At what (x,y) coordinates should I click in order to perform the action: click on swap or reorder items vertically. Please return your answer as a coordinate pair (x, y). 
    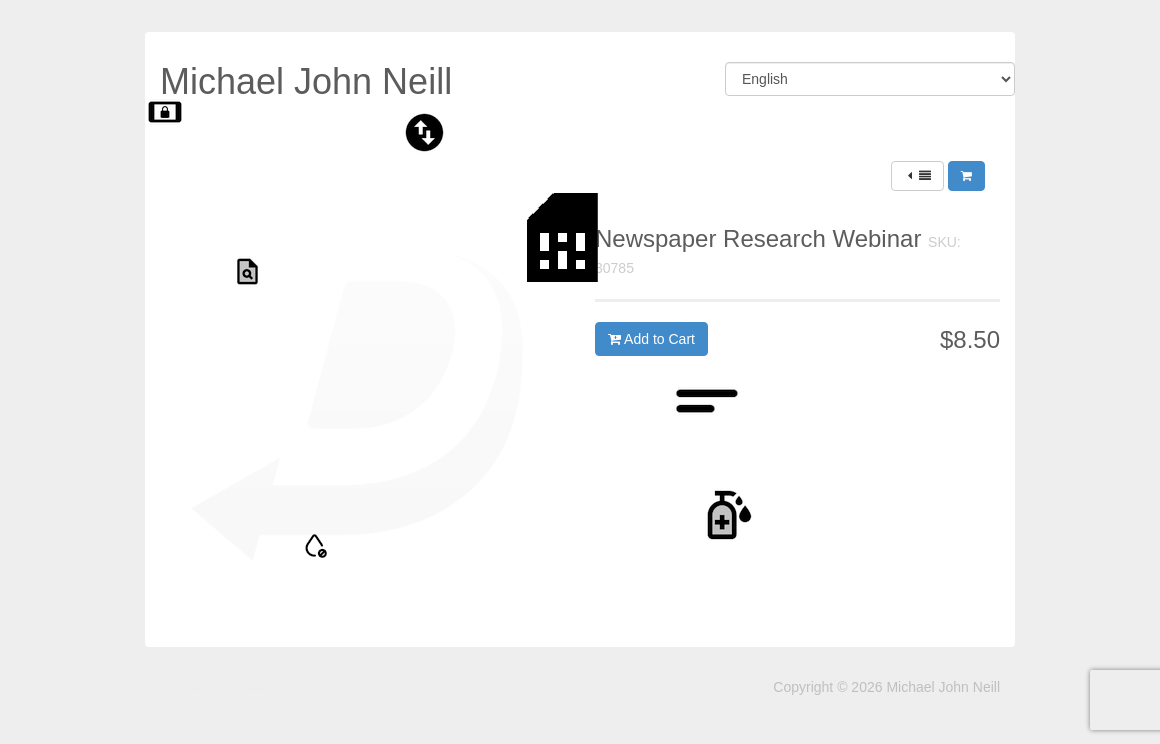
    Looking at the image, I should click on (424, 132).